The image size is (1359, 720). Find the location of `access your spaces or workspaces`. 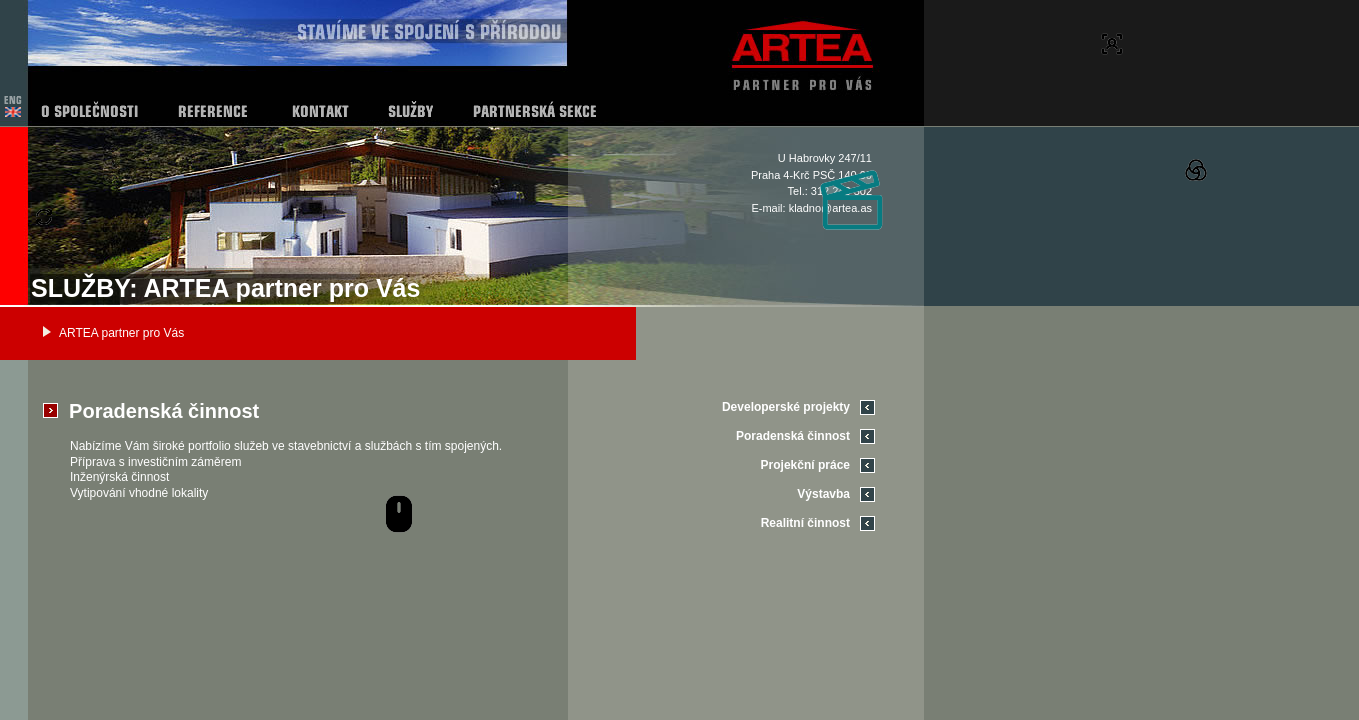

access your spaces or workspaces is located at coordinates (1196, 170).